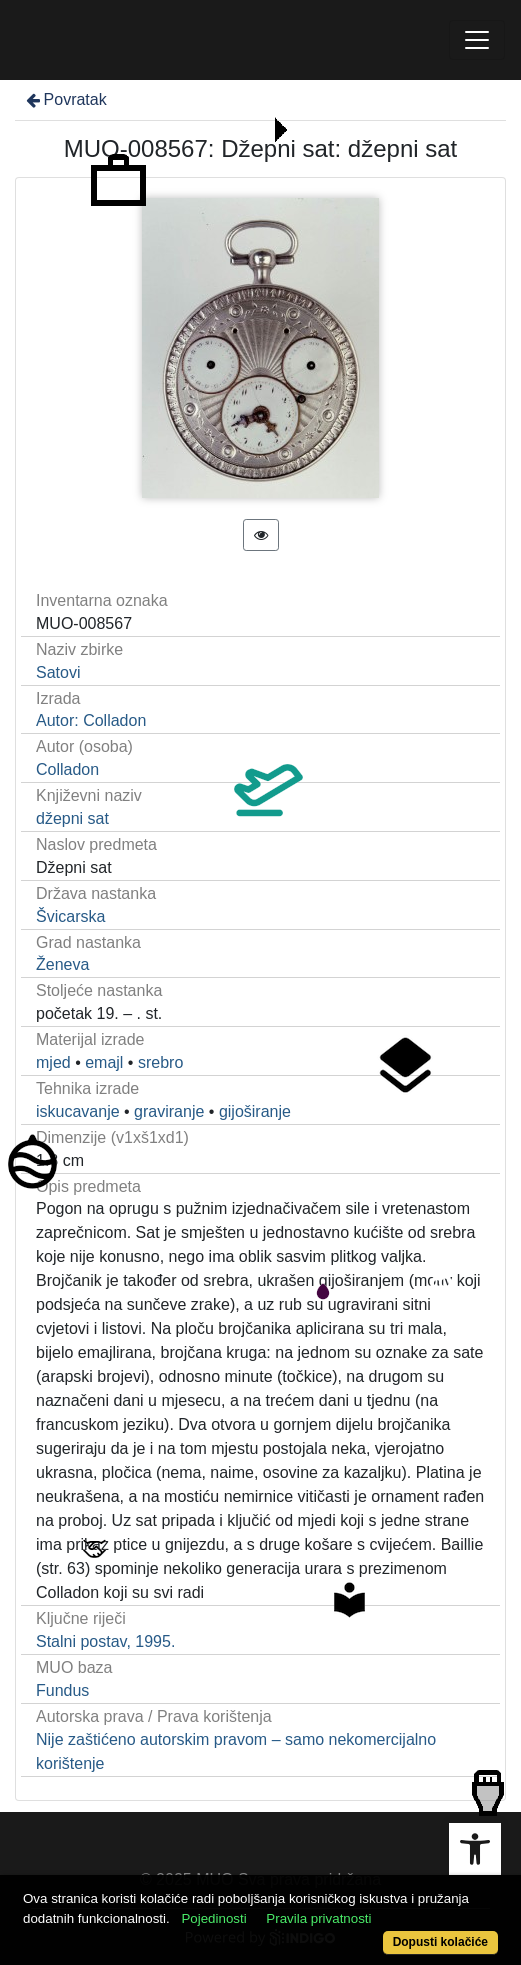  What do you see at coordinates (349, 1599) in the screenshot?
I see `find nearby libraries` at bounding box center [349, 1599].